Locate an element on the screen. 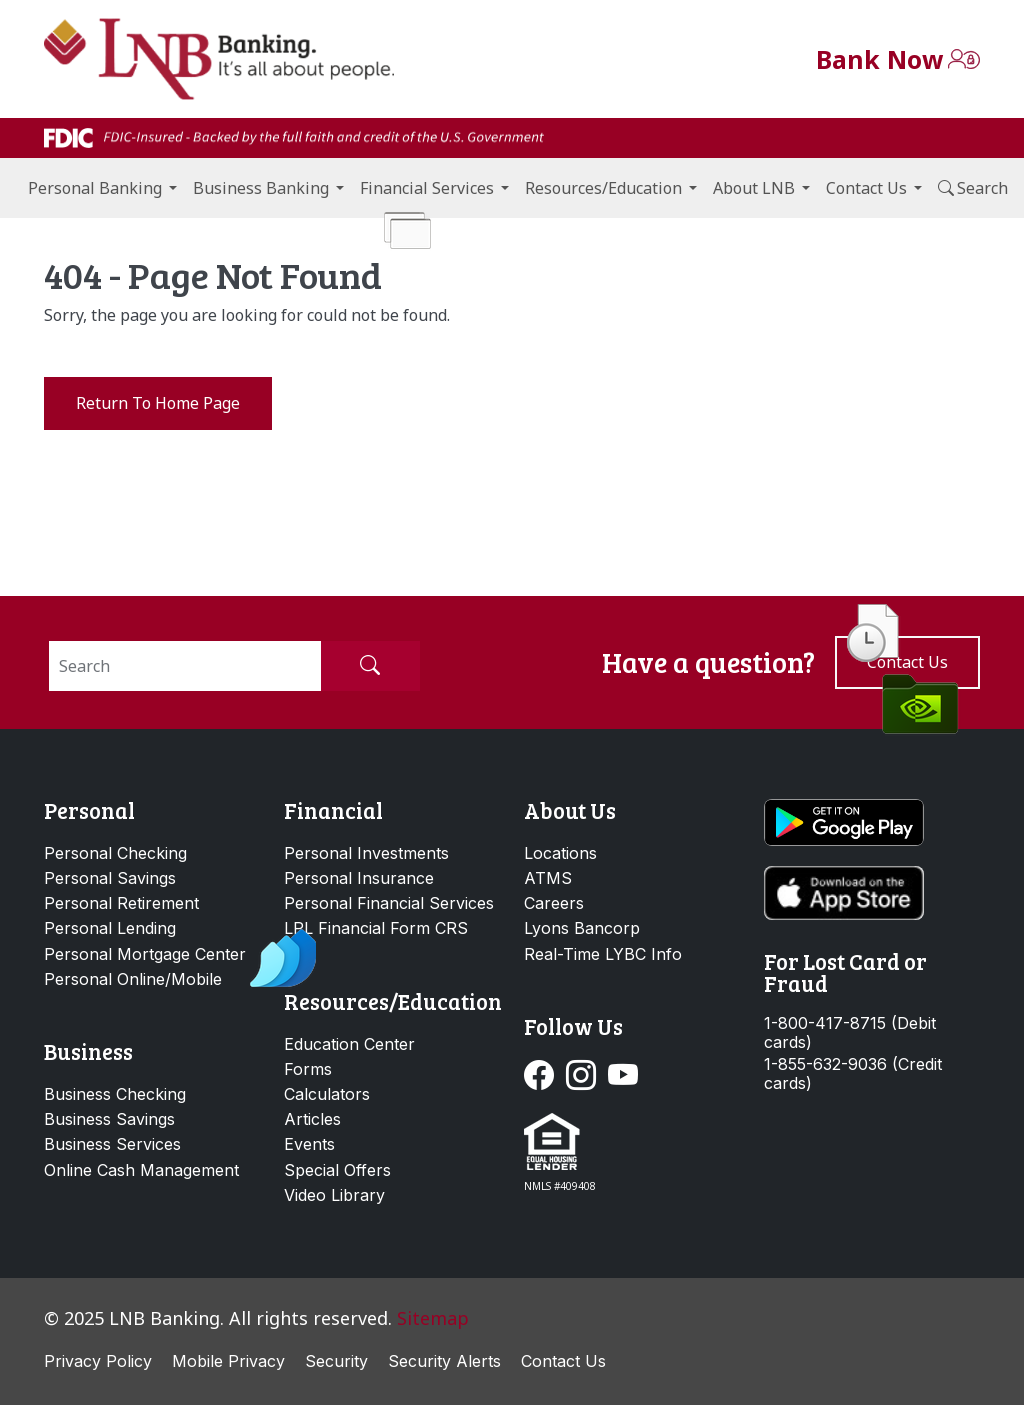 This screenshot has width=1024, height=1405. open microsoft viva insights app is located at coordinates (283, 958).